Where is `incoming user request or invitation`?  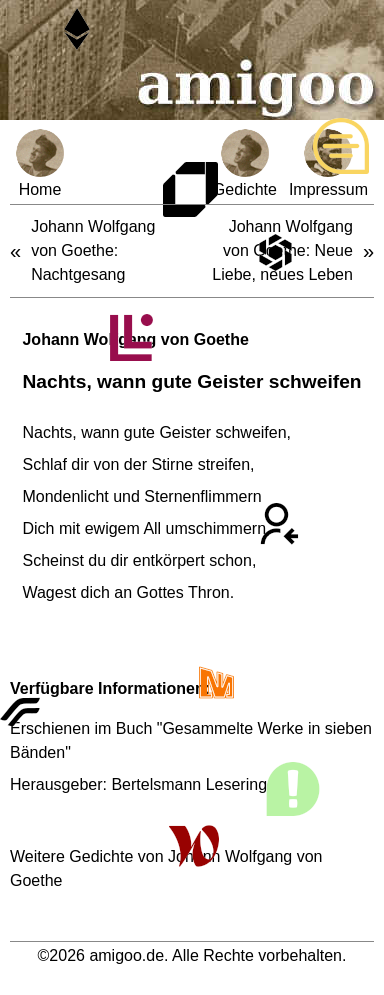
incoming user request or invitation is located at coordinates (276, 524).